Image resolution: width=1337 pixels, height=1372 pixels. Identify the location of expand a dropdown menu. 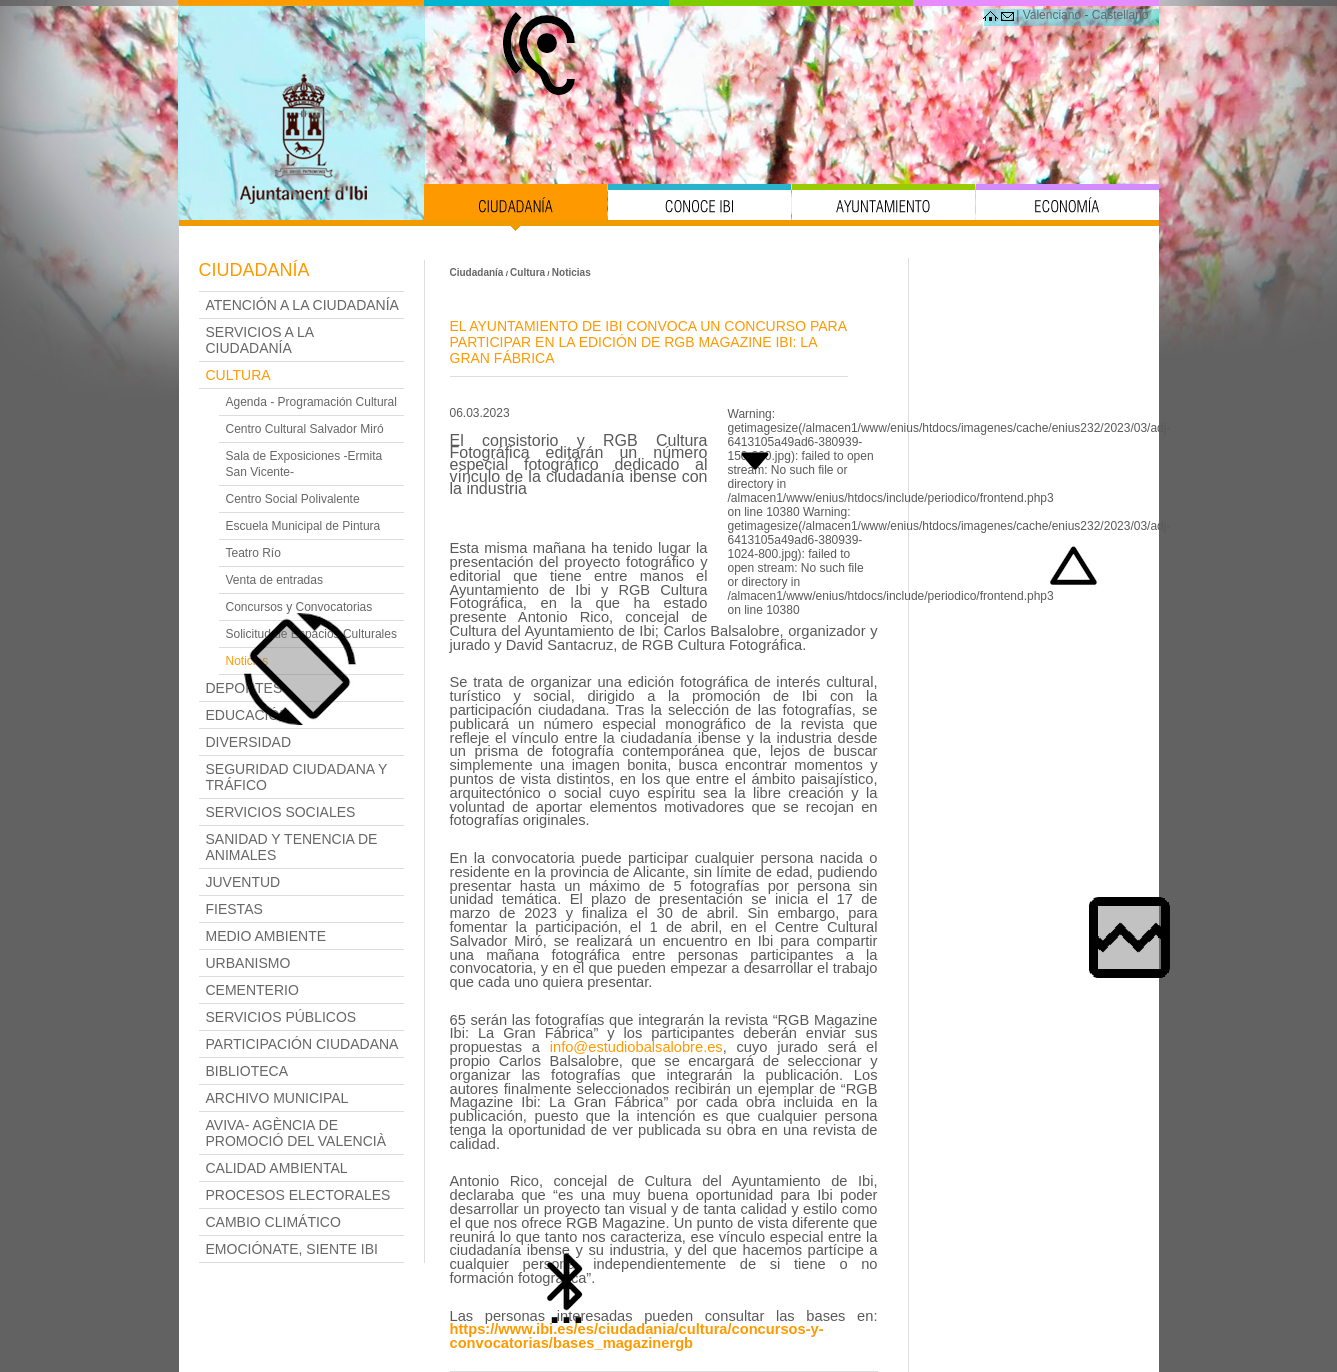
(755, 461).